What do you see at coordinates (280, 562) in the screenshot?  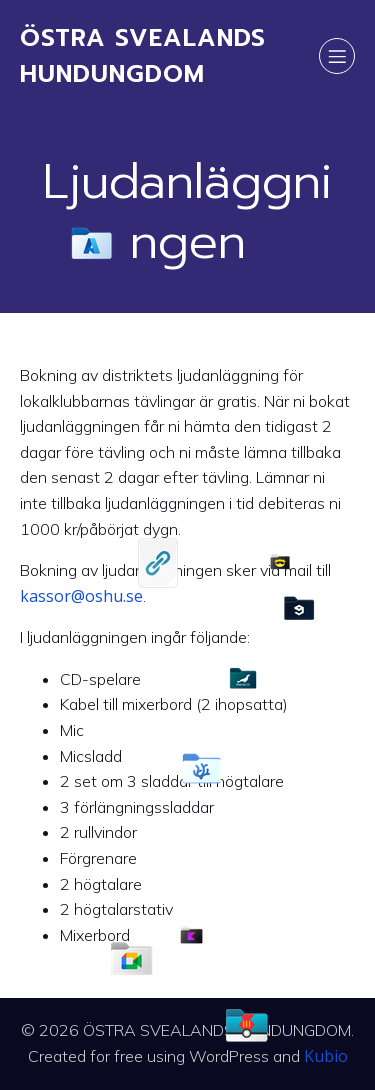 I see `folder containing nim programming language projects` at bounding box center [280, 562].